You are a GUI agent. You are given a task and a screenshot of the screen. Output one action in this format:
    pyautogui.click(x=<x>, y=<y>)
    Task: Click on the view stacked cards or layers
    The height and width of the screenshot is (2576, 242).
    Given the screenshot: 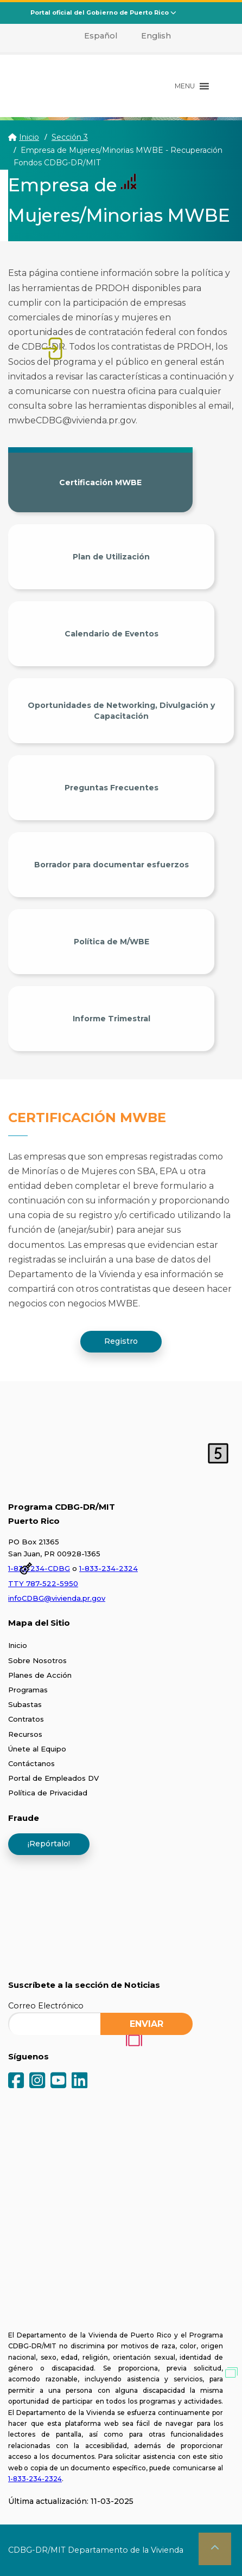 What is the action you would take?
    pyautogui.click(x=231, y=2372)
    